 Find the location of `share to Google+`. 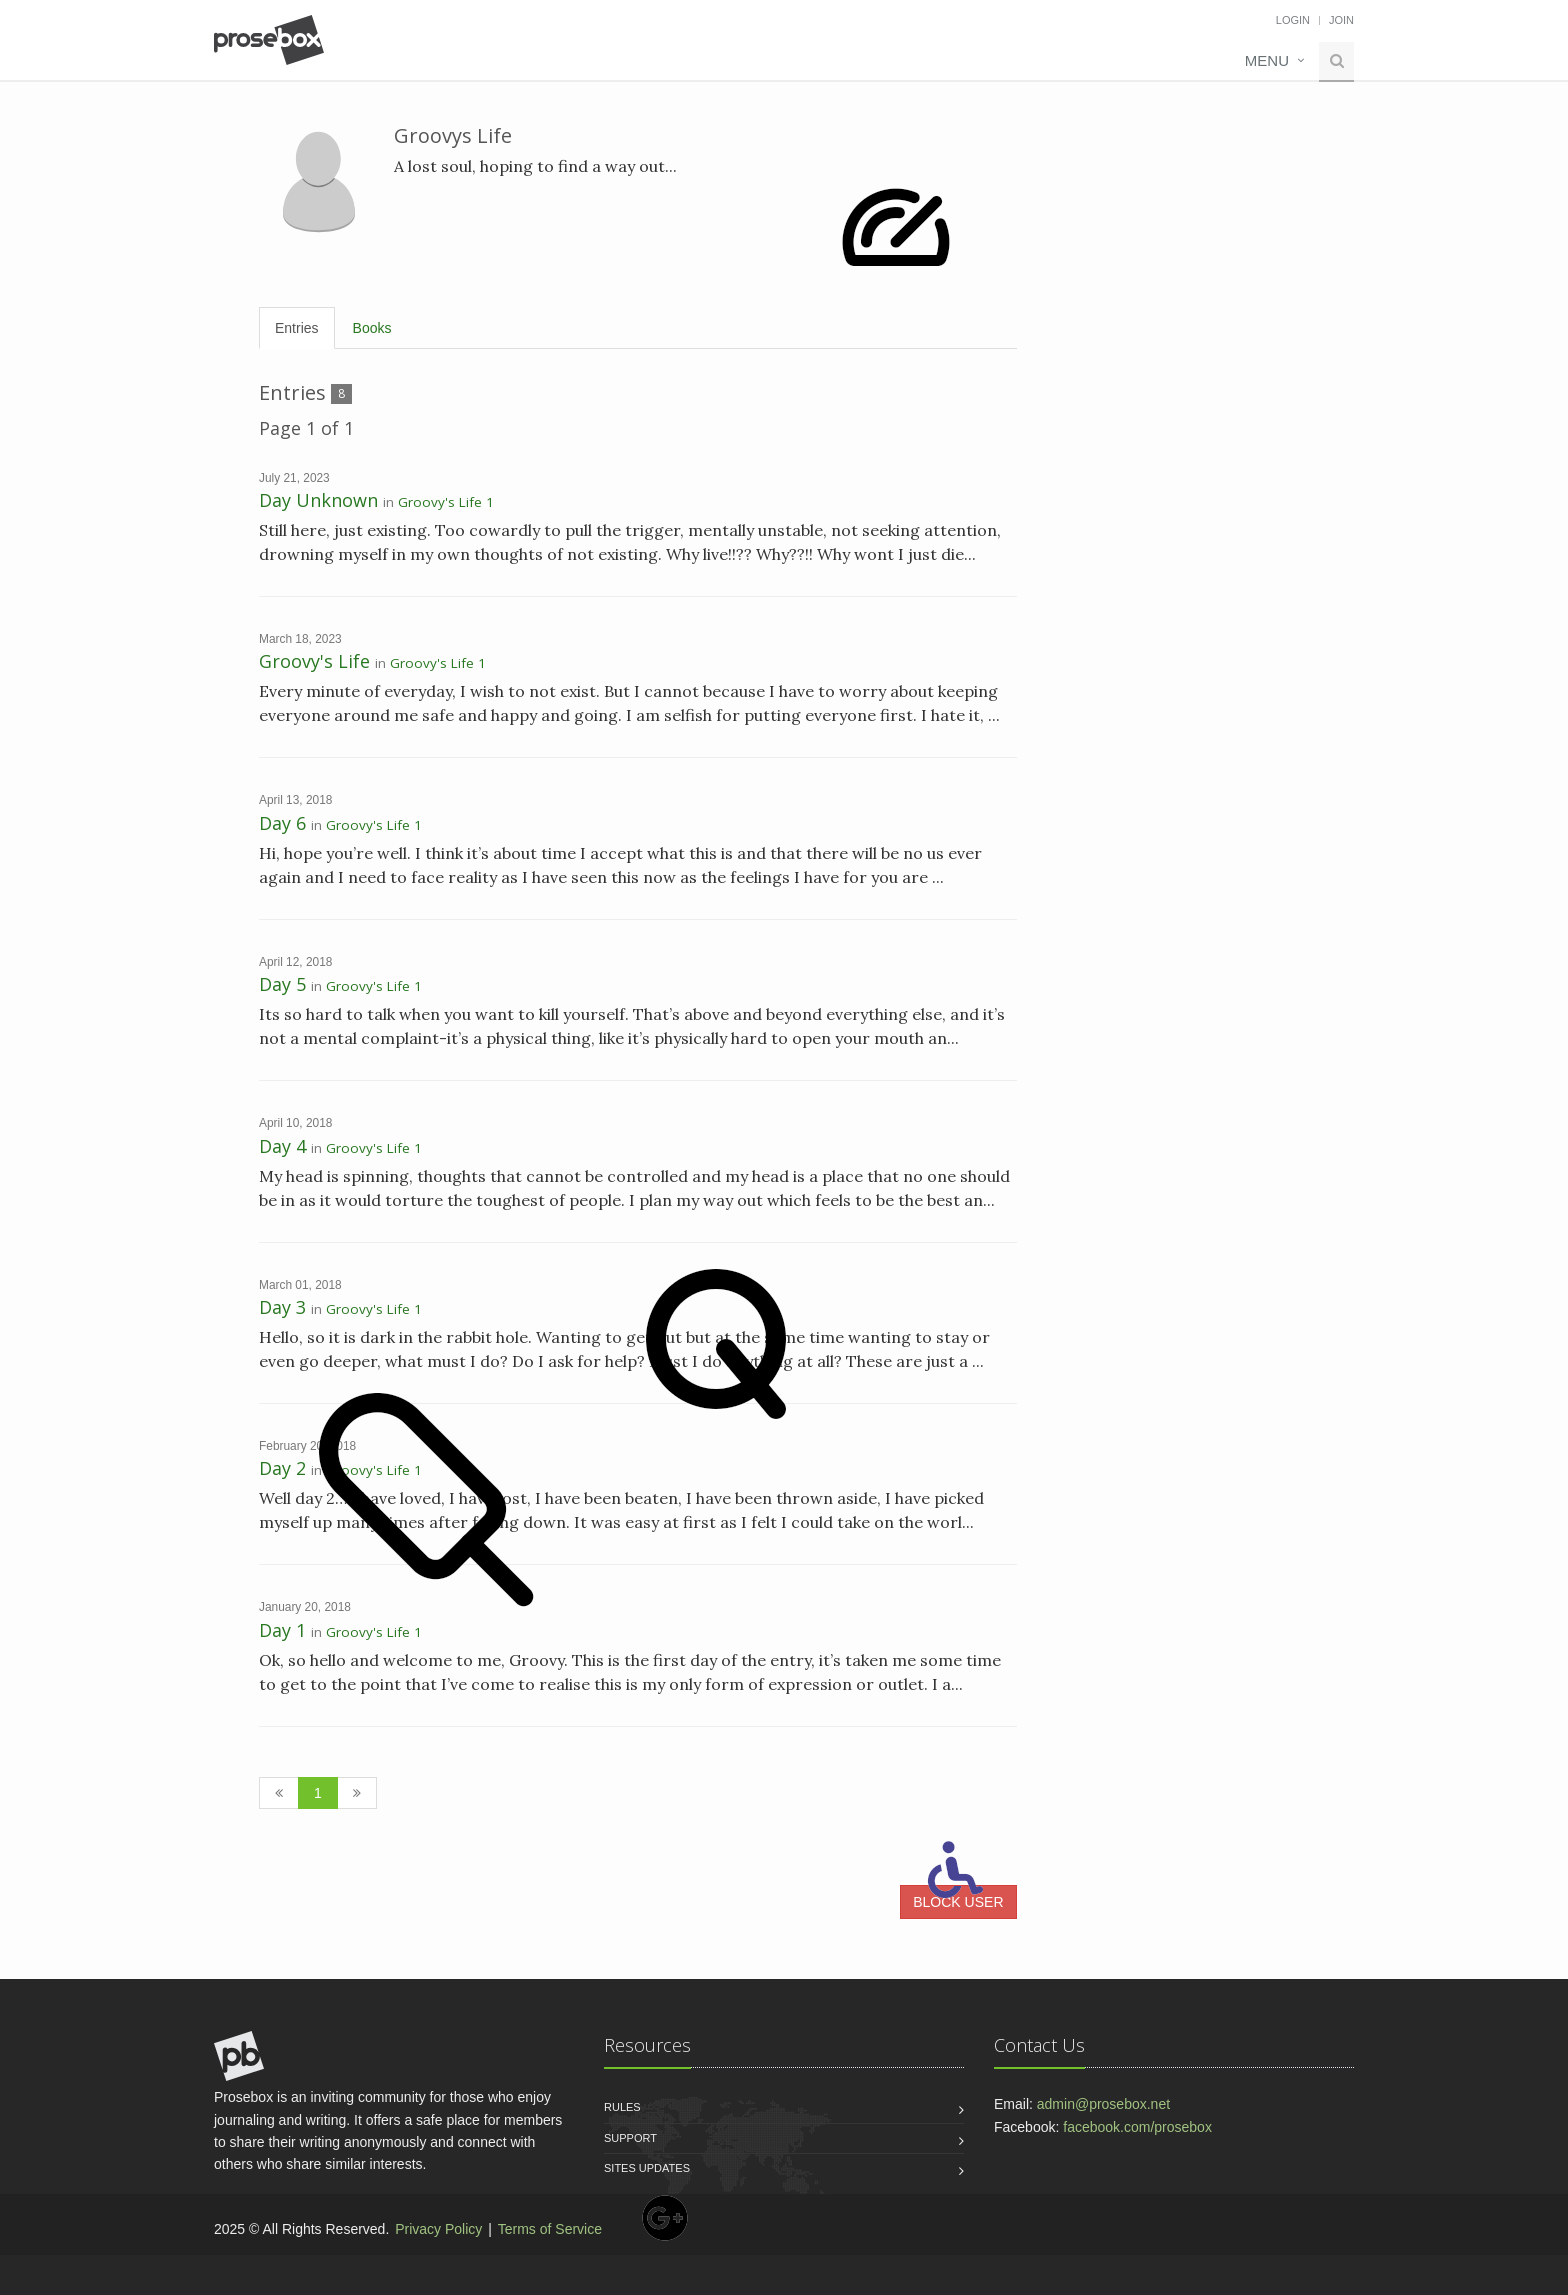

share to Google+ is located at coordinates (665, 2218).